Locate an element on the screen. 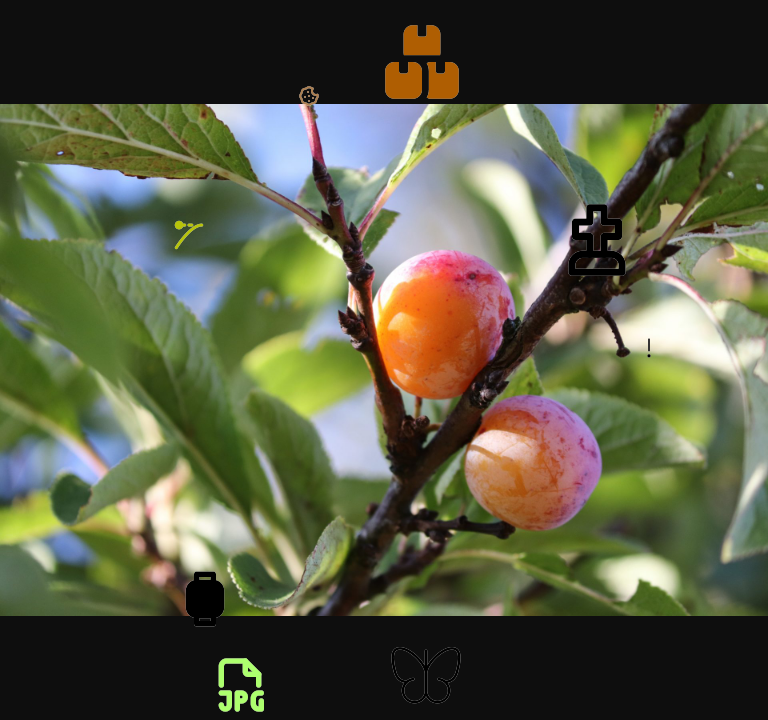  view inventory or packages is located at coordinates (422, 62).